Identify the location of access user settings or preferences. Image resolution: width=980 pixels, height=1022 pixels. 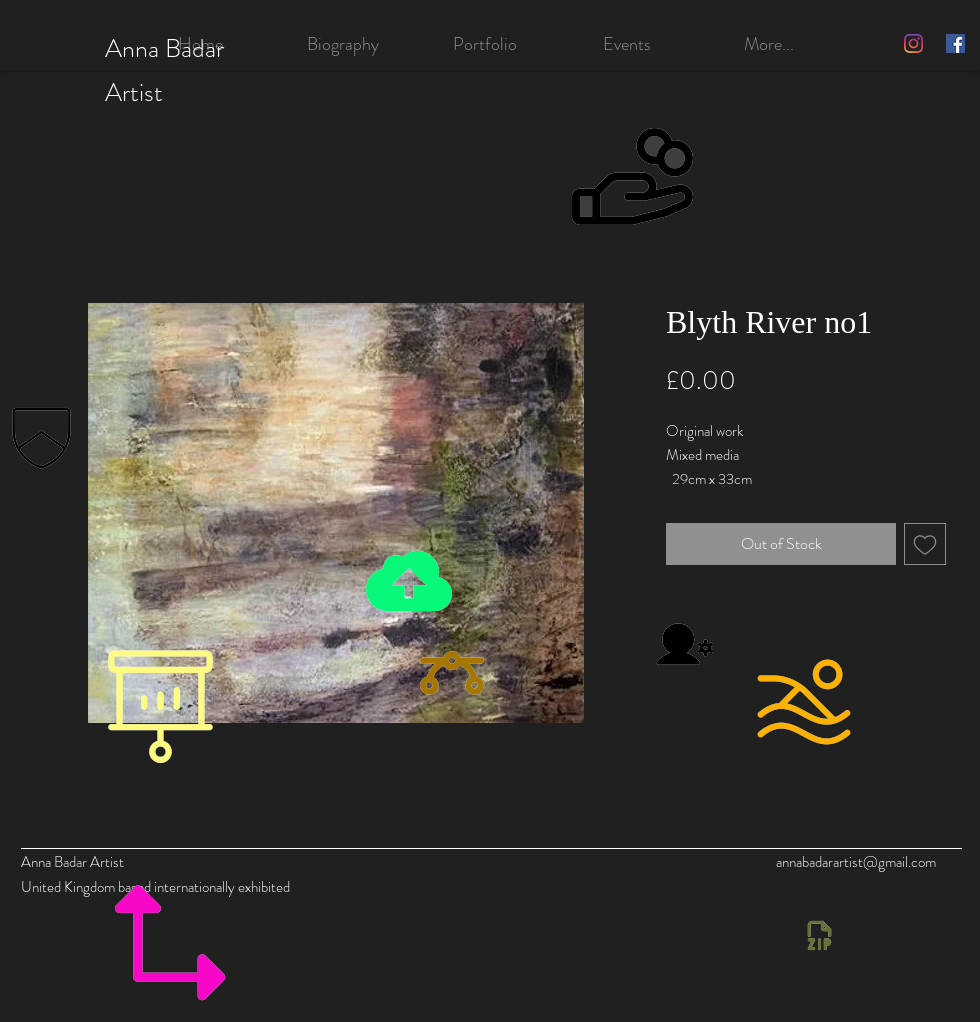
(683, 646).